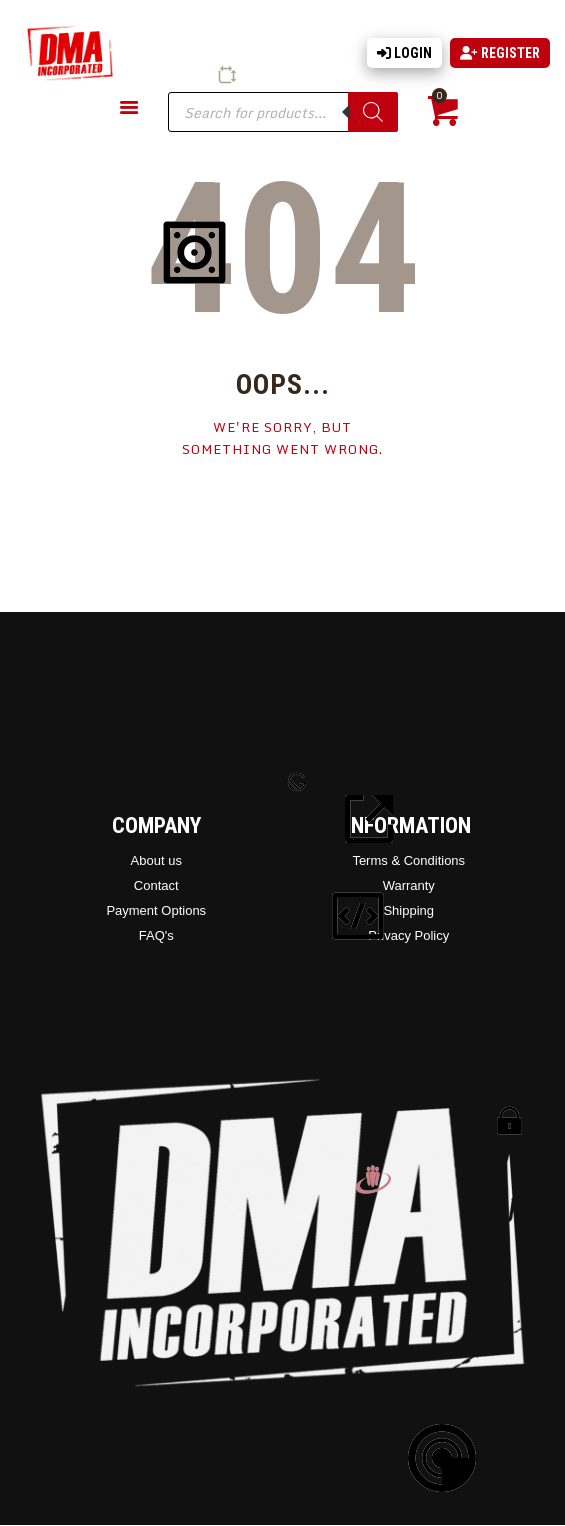 This screenshot has width=565, height=1526. Describe the element at coordinates (442, 1458) in the screenshot. I see `open pocket casts app` at that location.